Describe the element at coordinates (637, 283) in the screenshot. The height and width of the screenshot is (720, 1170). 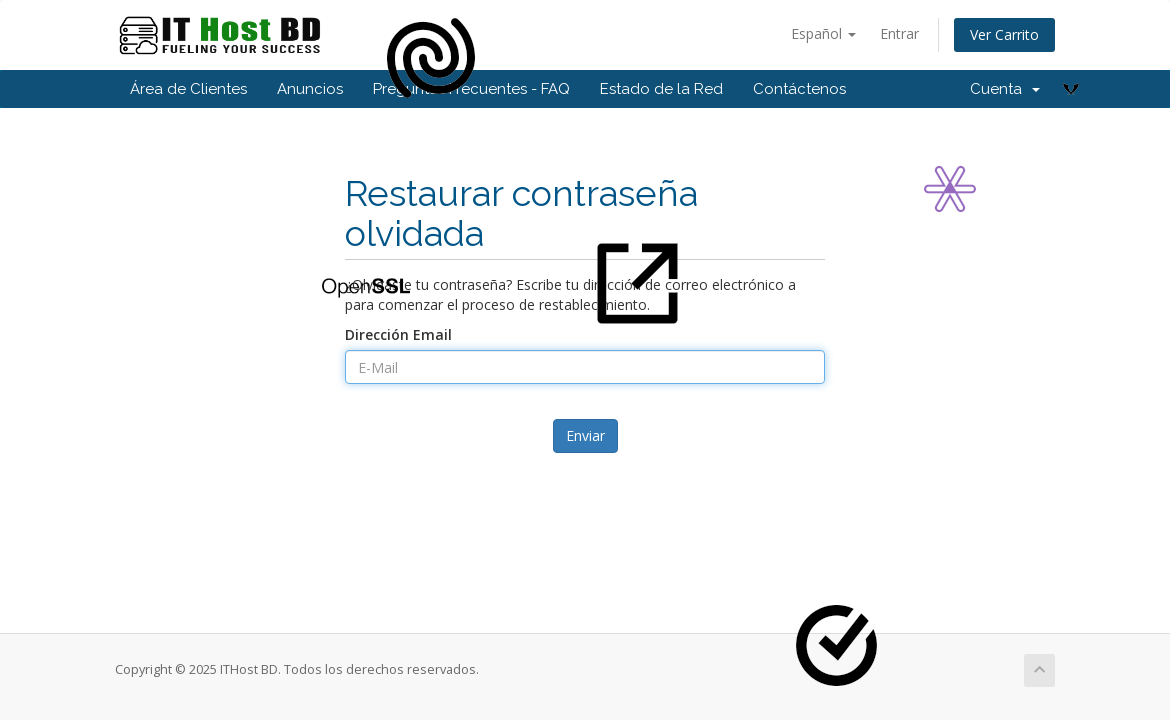
I see `open link in a new window or tab` at that location.